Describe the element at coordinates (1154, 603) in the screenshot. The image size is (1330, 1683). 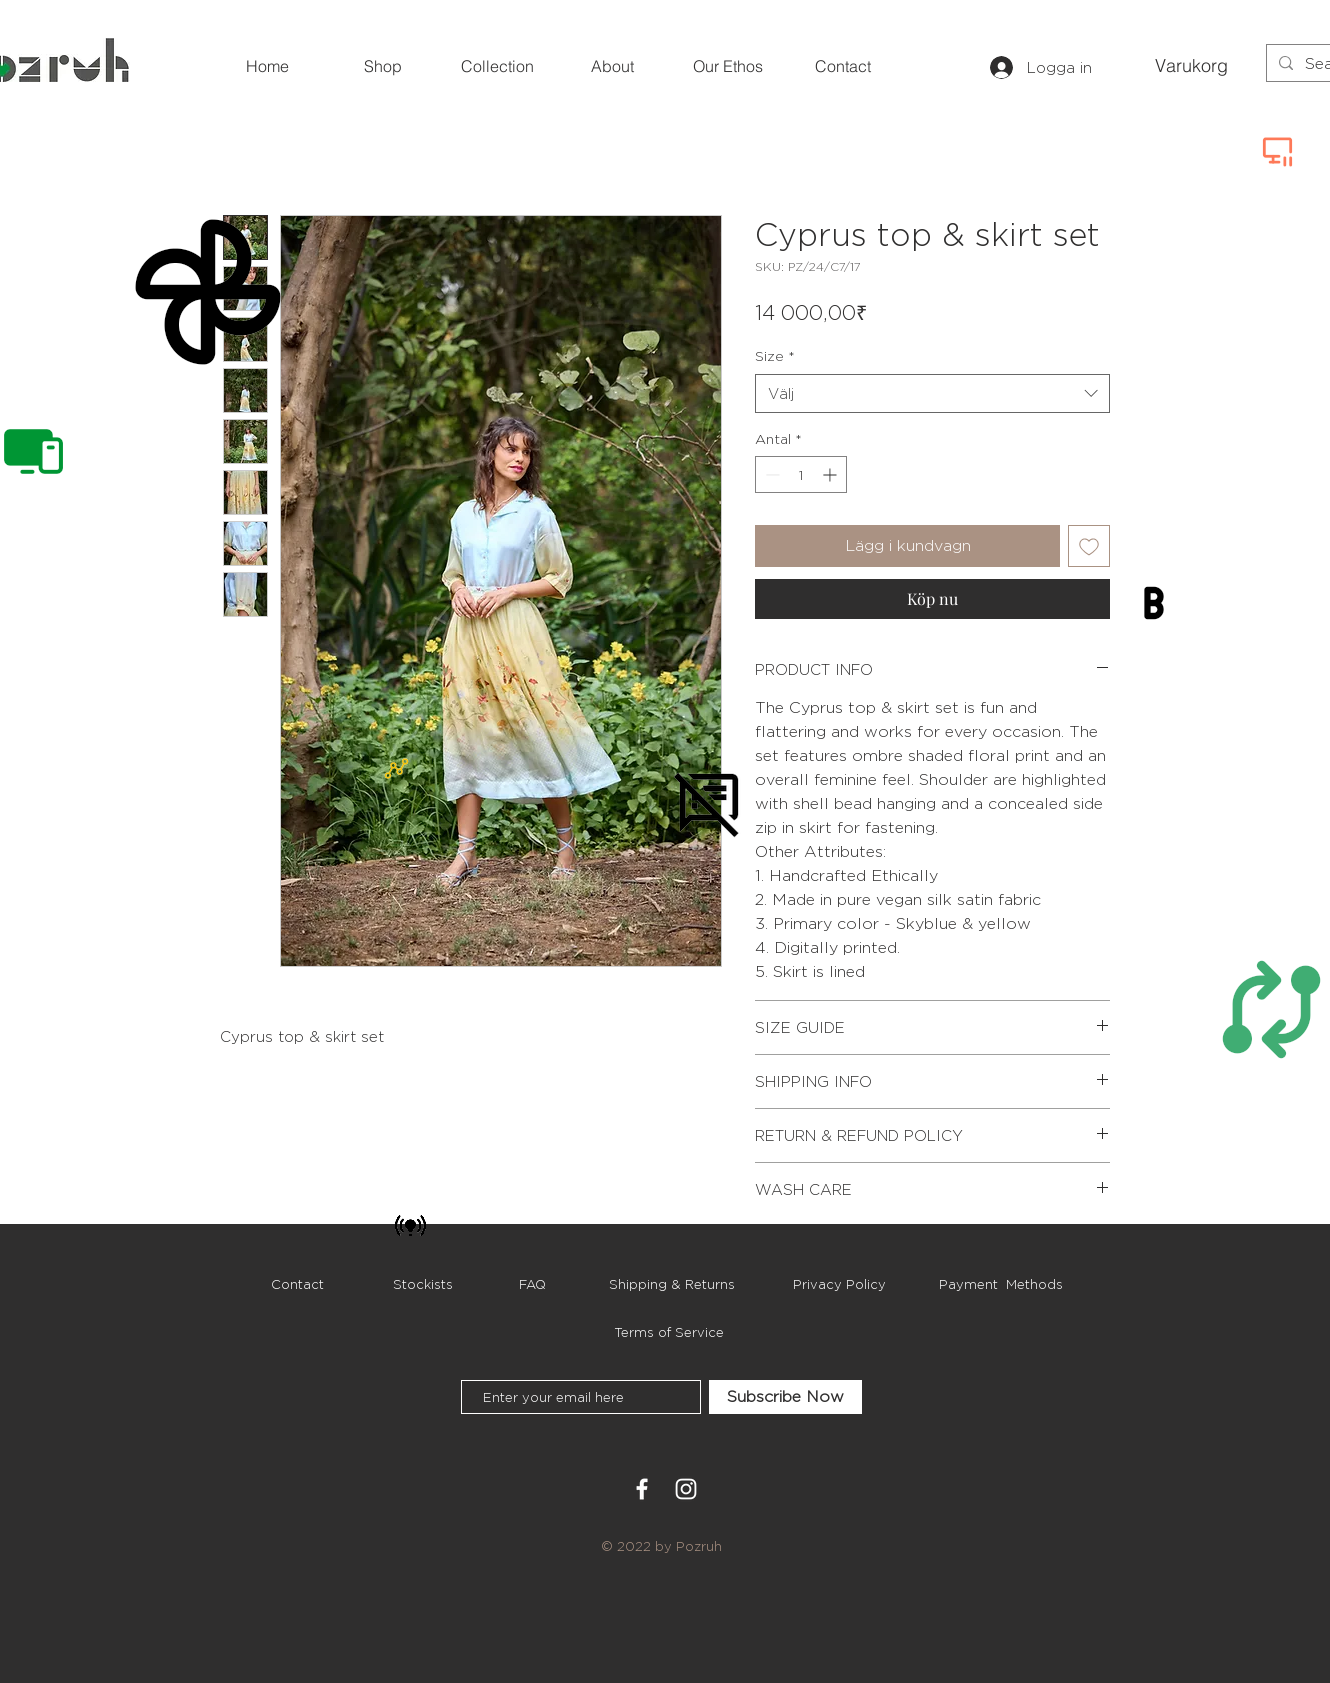
I see `apply bold formatting to text` at that location.